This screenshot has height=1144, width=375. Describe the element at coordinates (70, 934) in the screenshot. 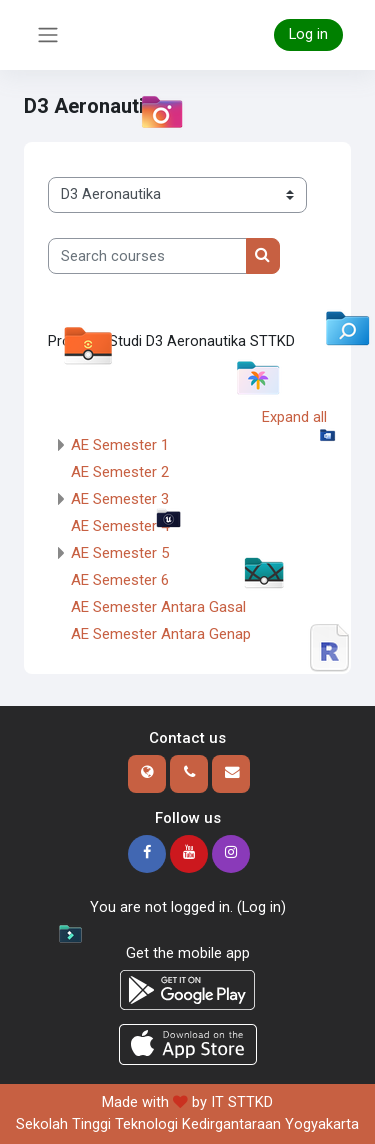

I see `open wondershare filmora project files` at that location.